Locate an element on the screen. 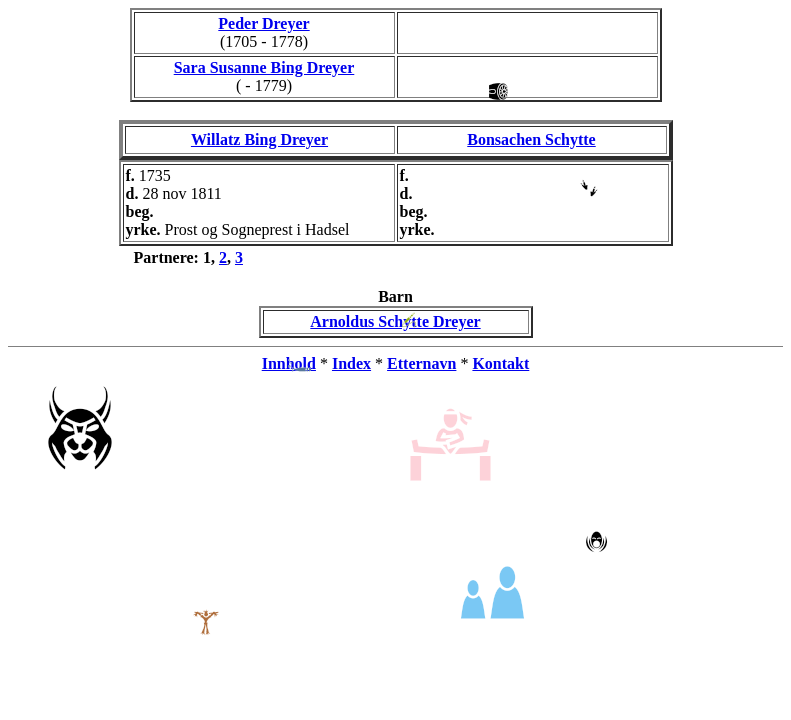  view age-appropriate content settings is located at coordinates (492, 592).